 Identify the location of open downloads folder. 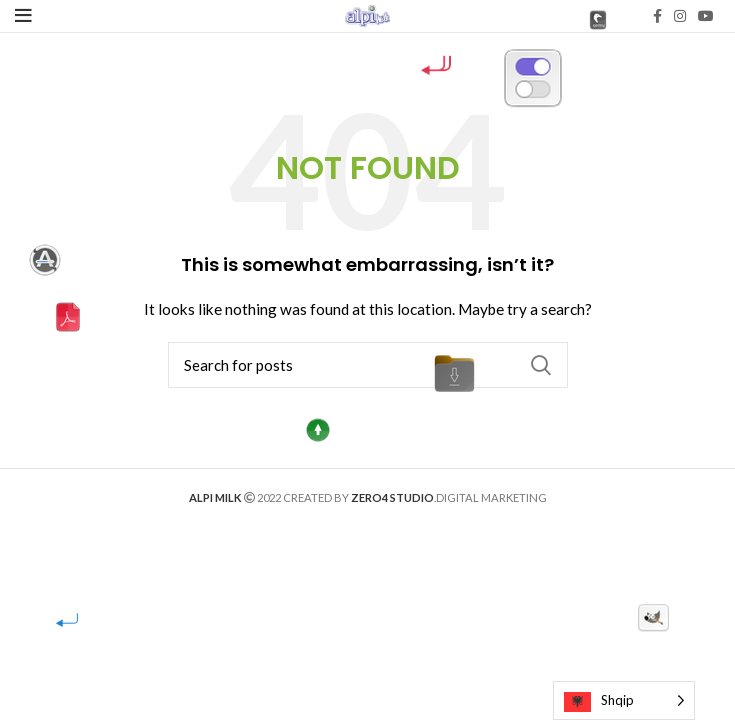
(454, 373).